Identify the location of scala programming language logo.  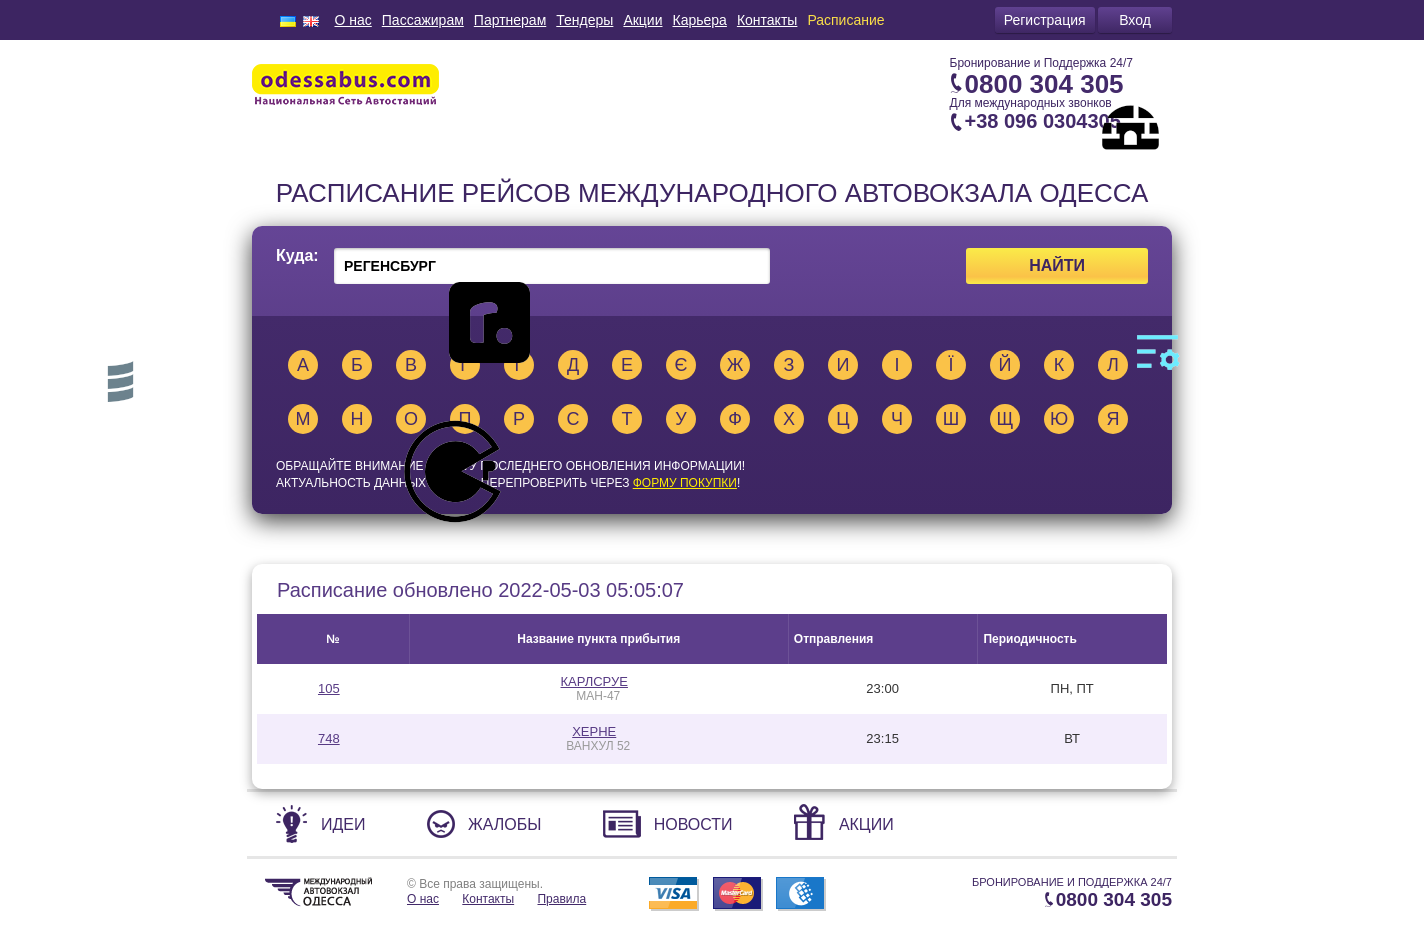
(120, 381).